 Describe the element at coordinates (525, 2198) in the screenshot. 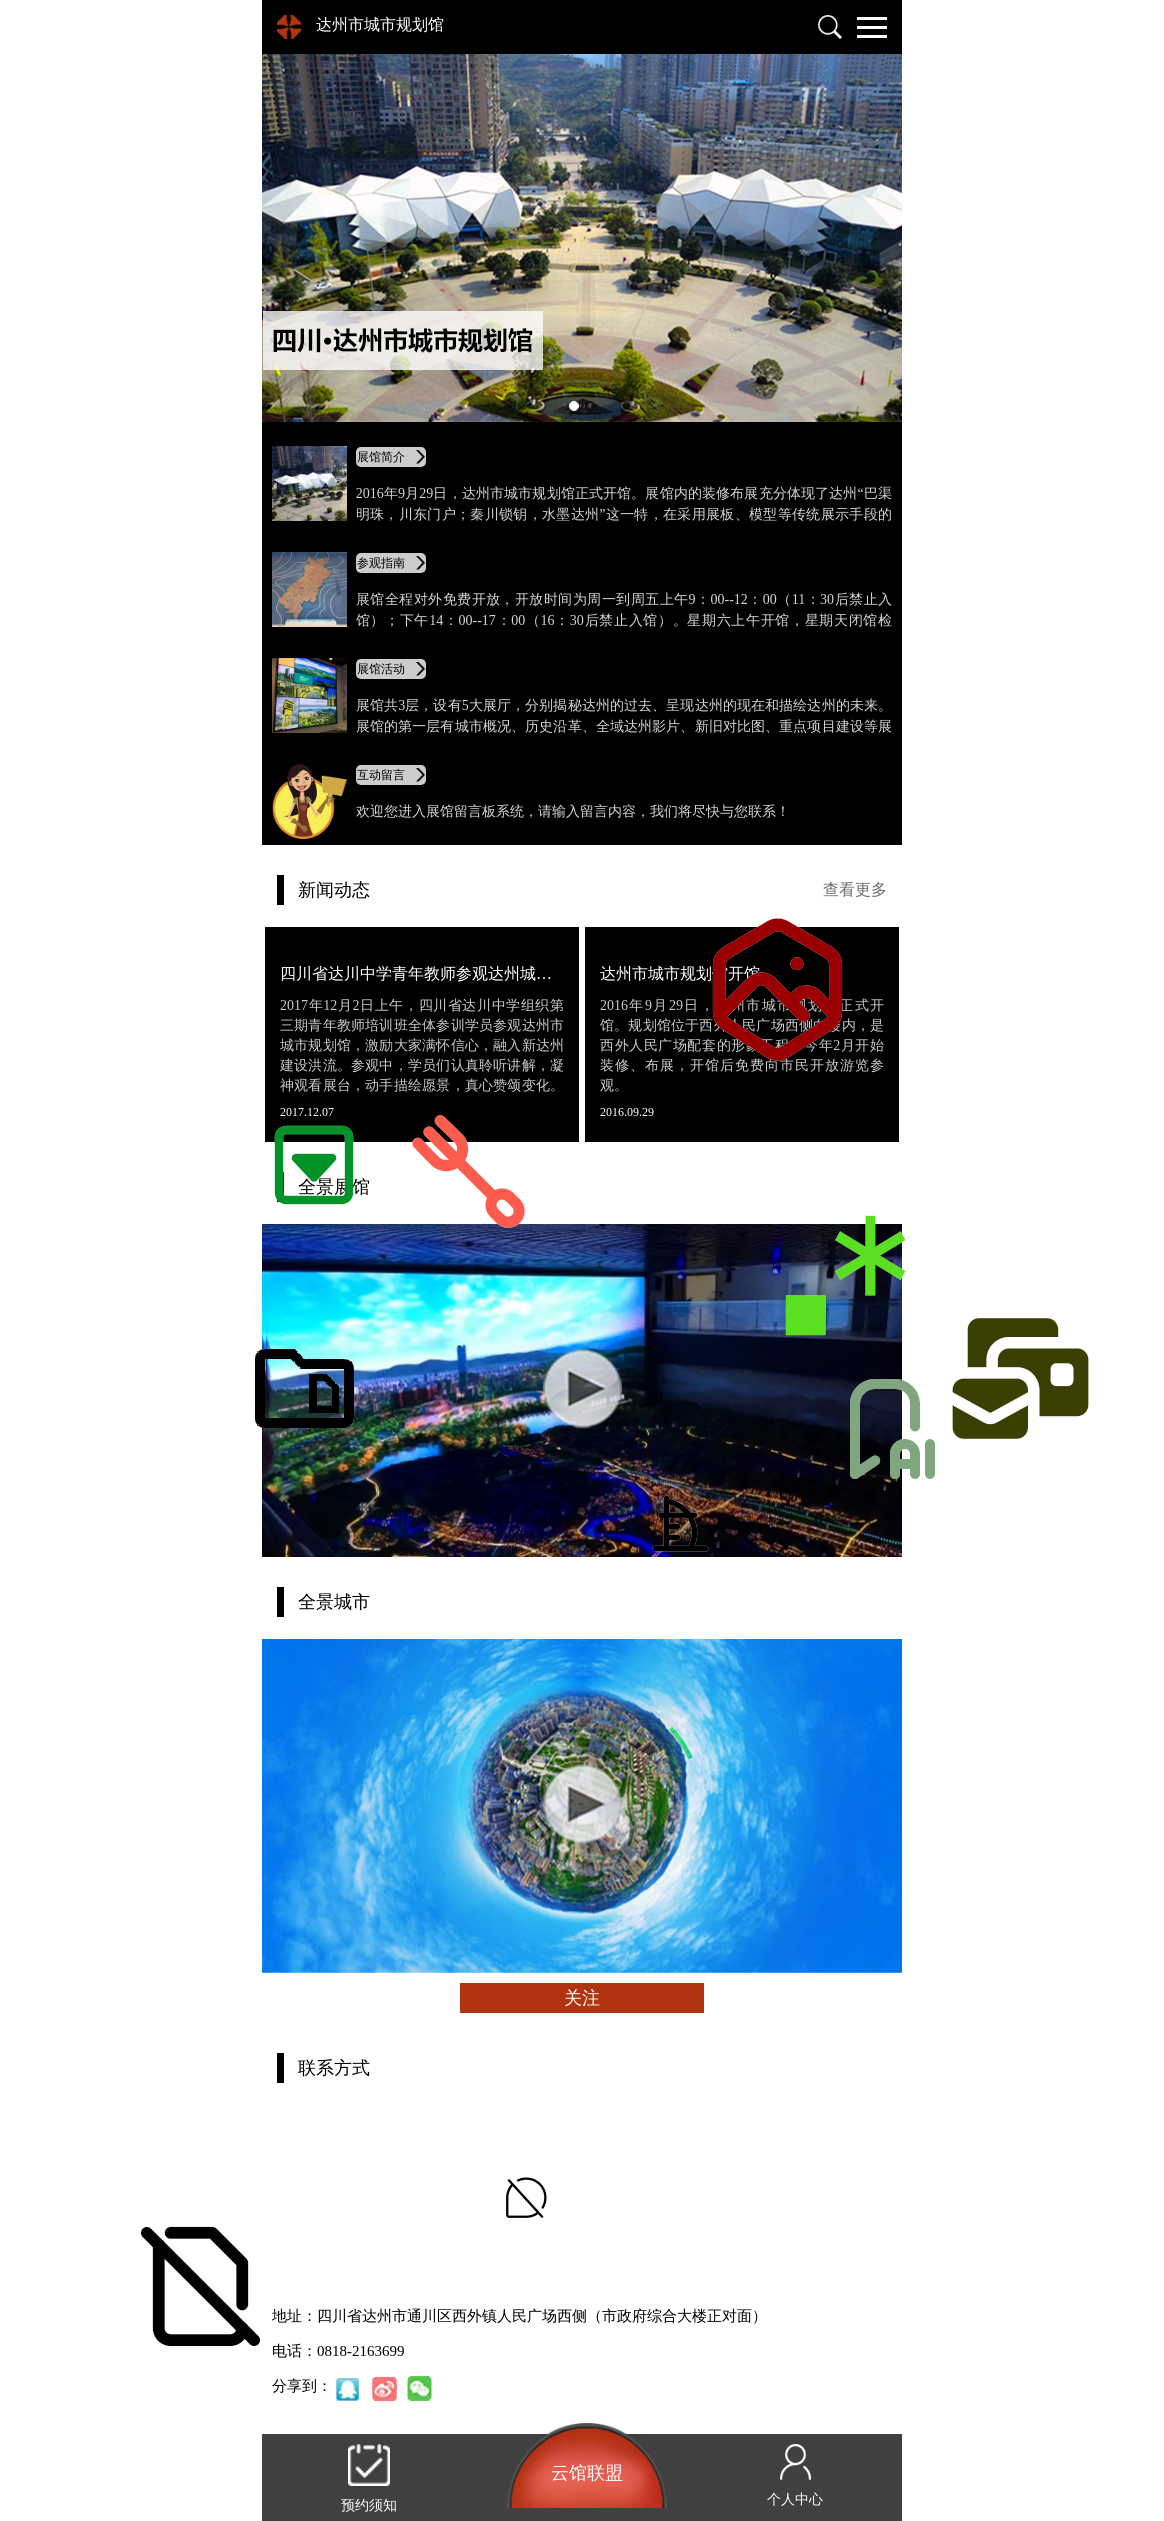

I see `mute or disable chat notifications` at that location.